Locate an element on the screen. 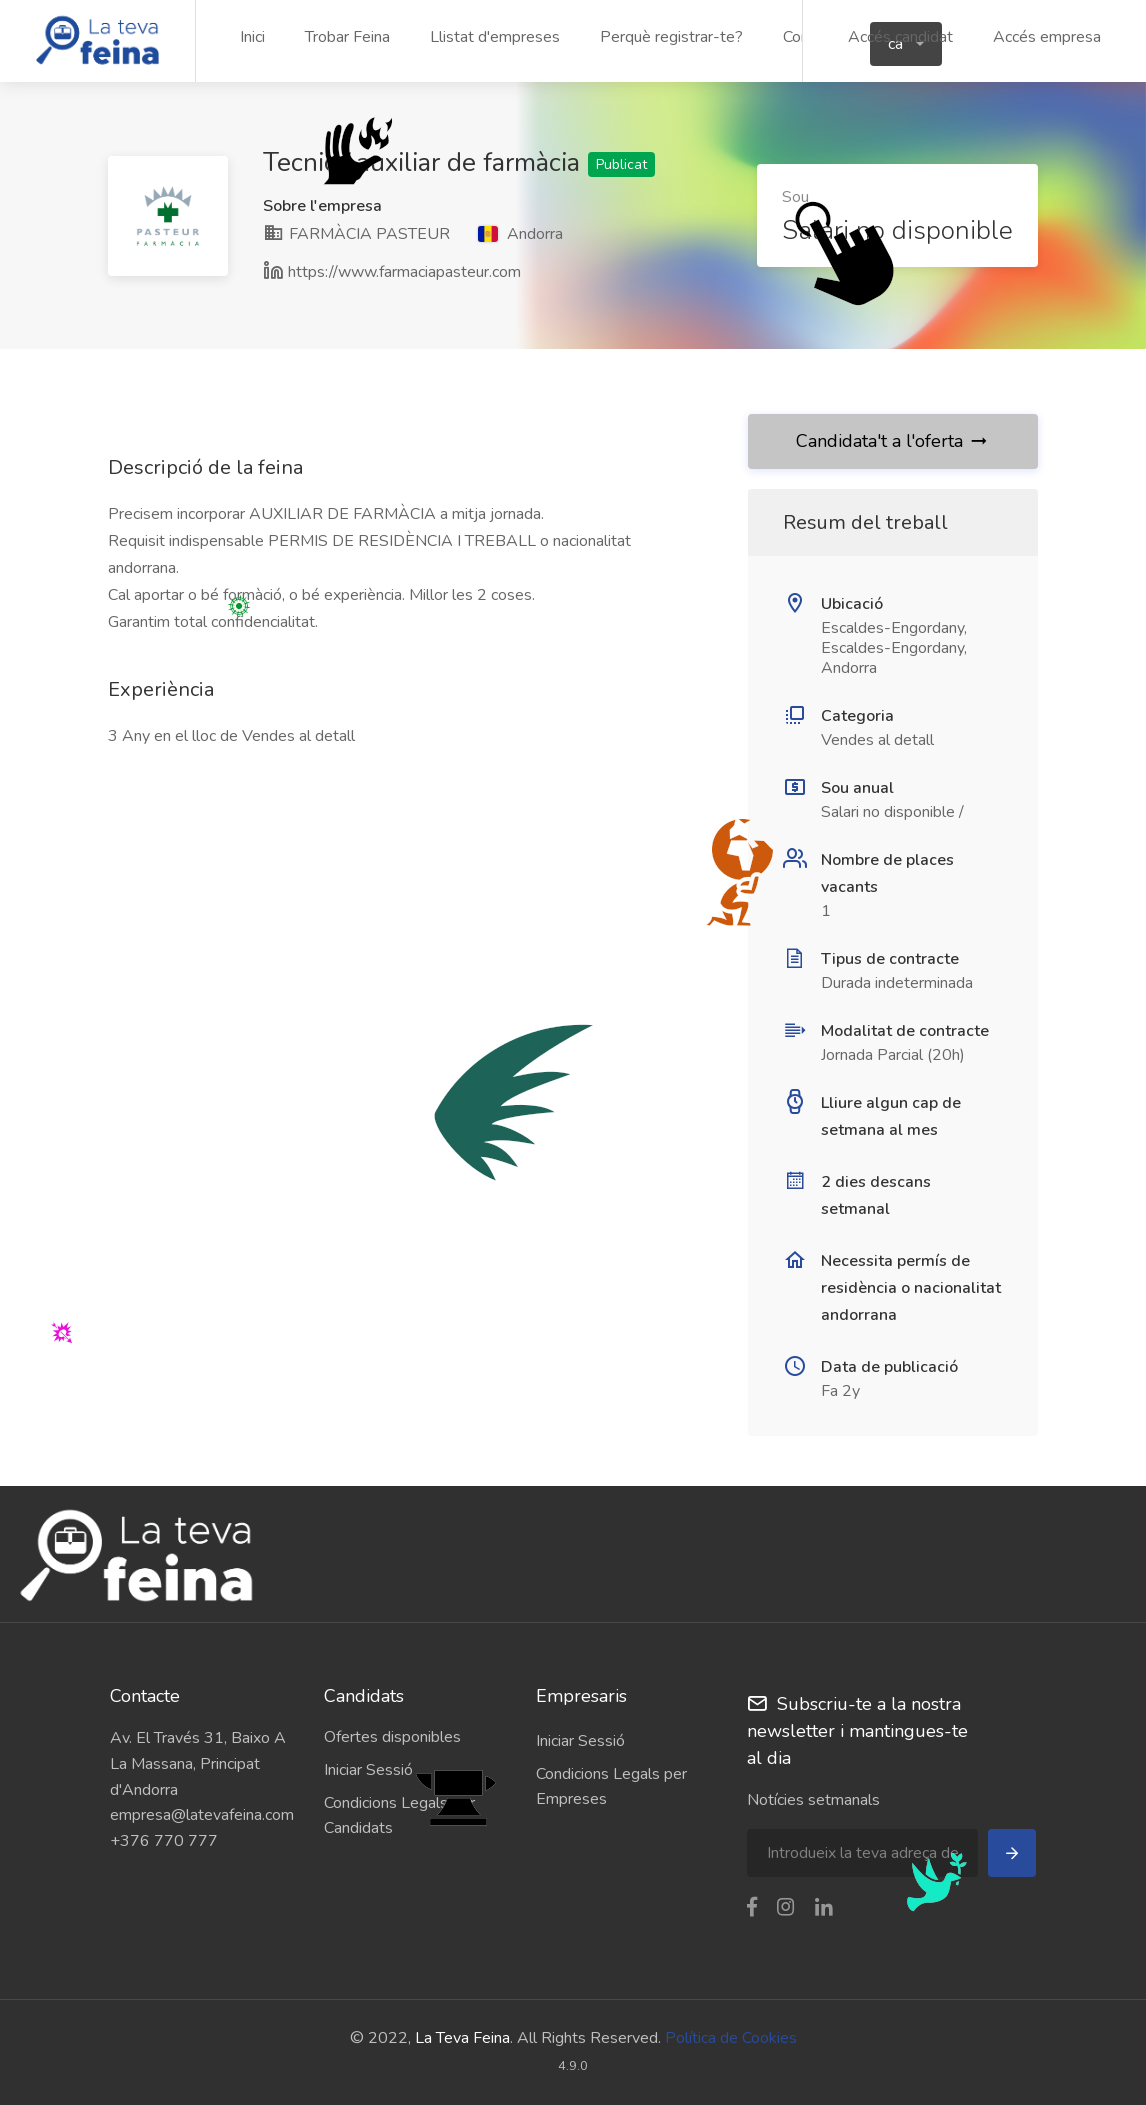 Image resolution: width=1146 pixels, height=2105 pixels. indicates peace or harmony theme is located at coordinates (937, 1882).